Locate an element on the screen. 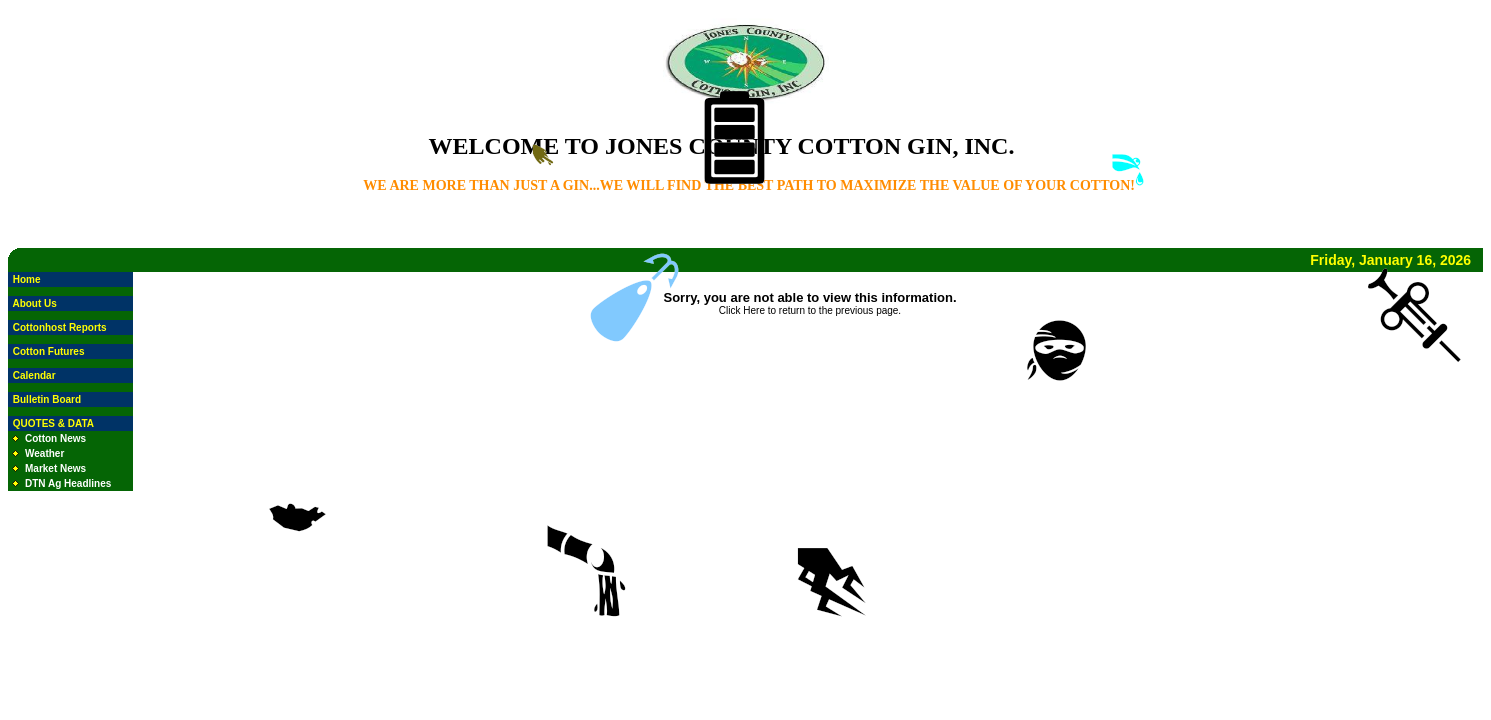 Image resolution: width=1491 pixels, height=720 pixels. indicates a severe thunderstorm warning is located at coordinates (831, 582).